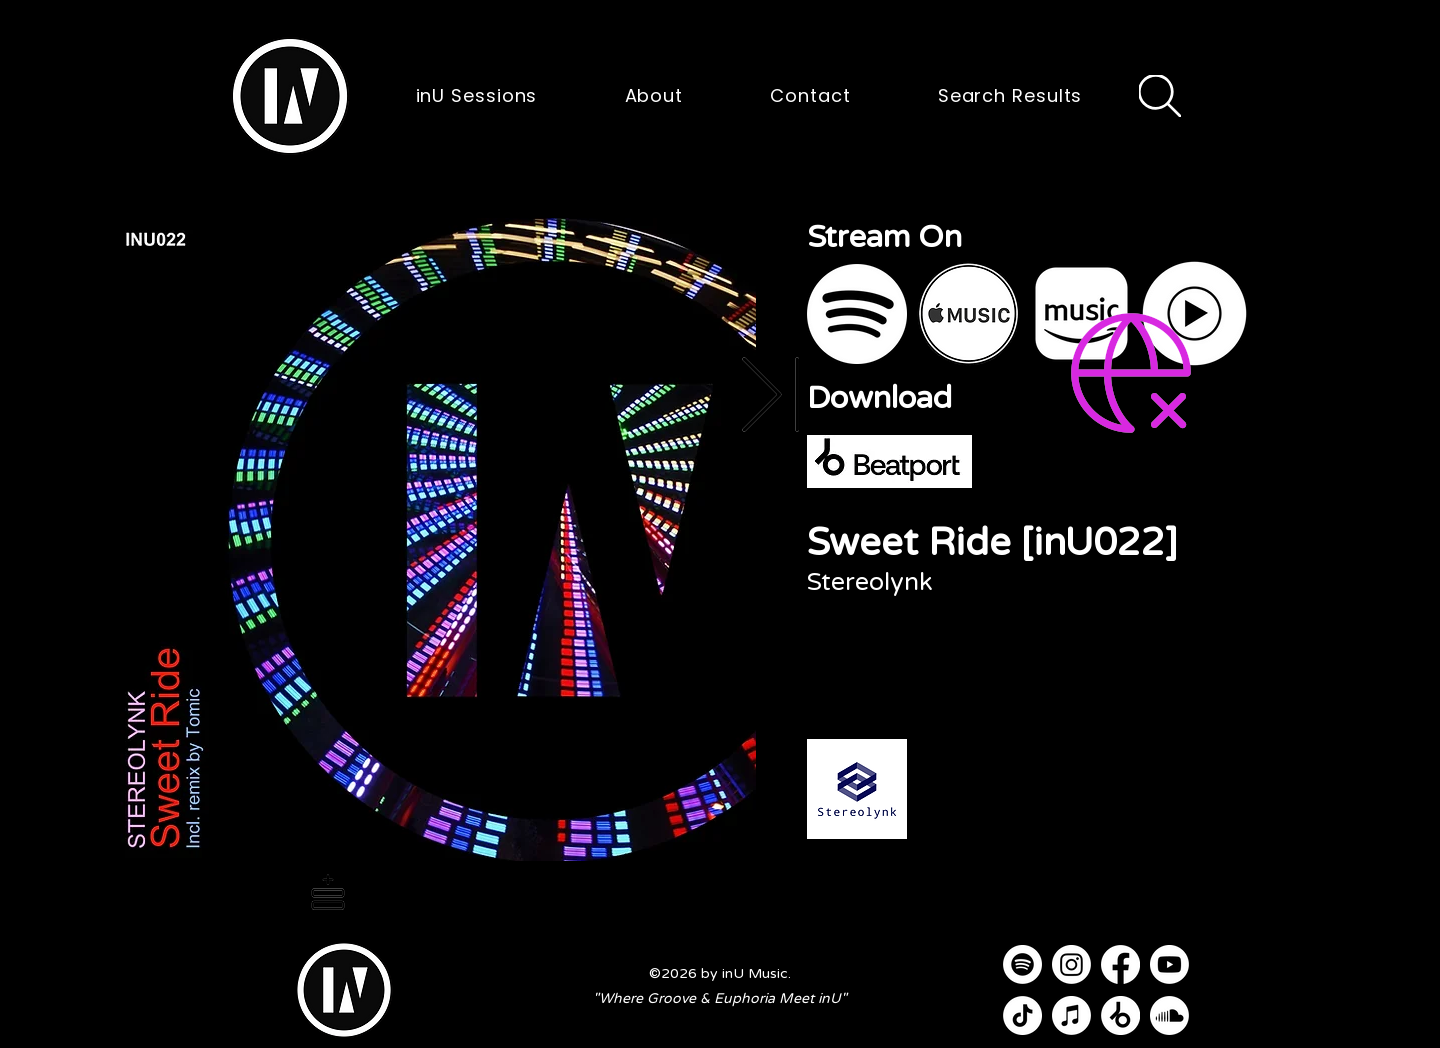  What do you see at coordinates (772, 394) in the screenshot?
I see `skip to end of content` at bounding box center [772, 394].